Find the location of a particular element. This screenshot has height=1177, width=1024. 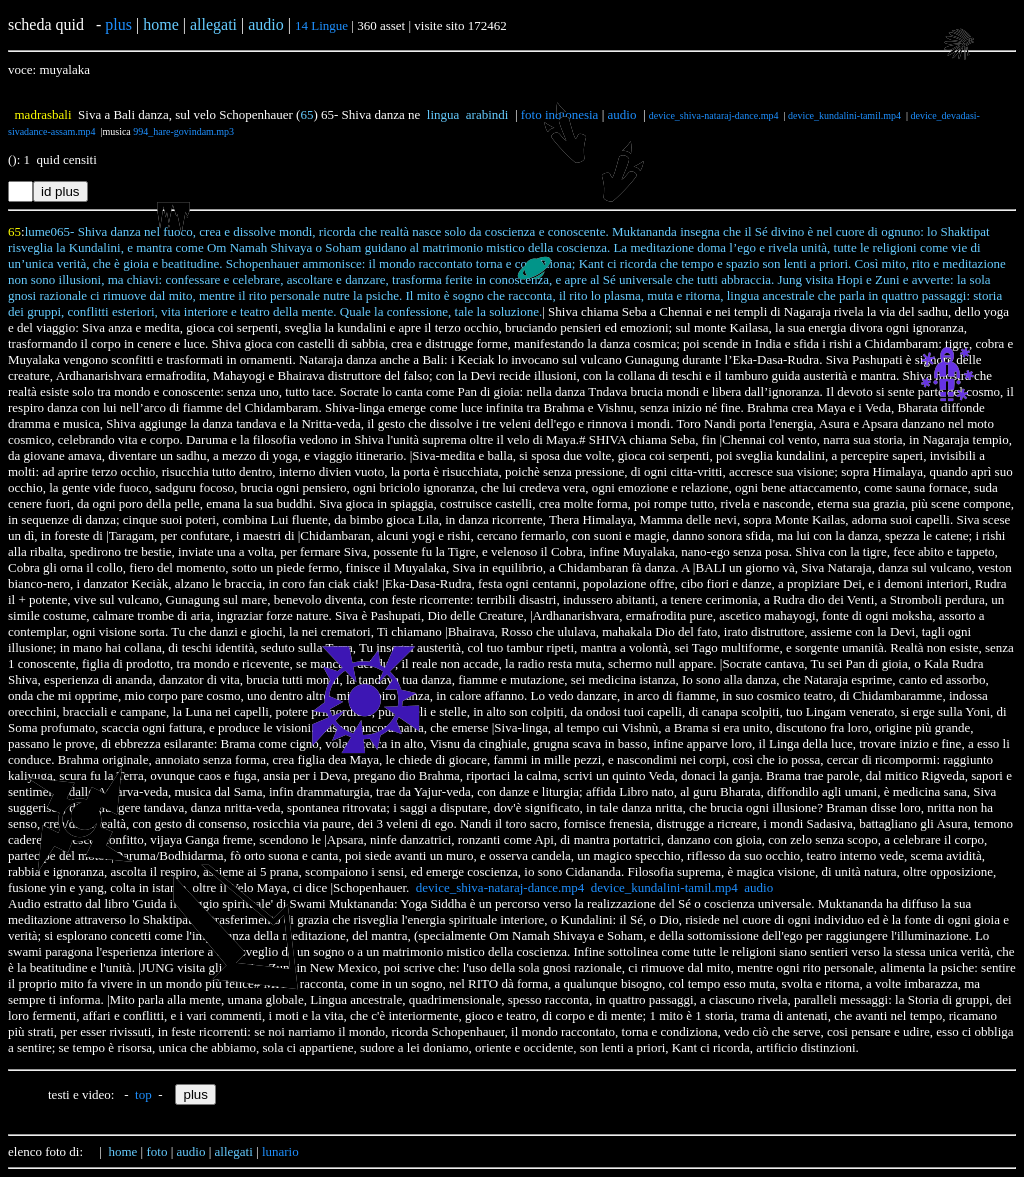

move object to bottom-right corner is located at coordinates (235, 927).